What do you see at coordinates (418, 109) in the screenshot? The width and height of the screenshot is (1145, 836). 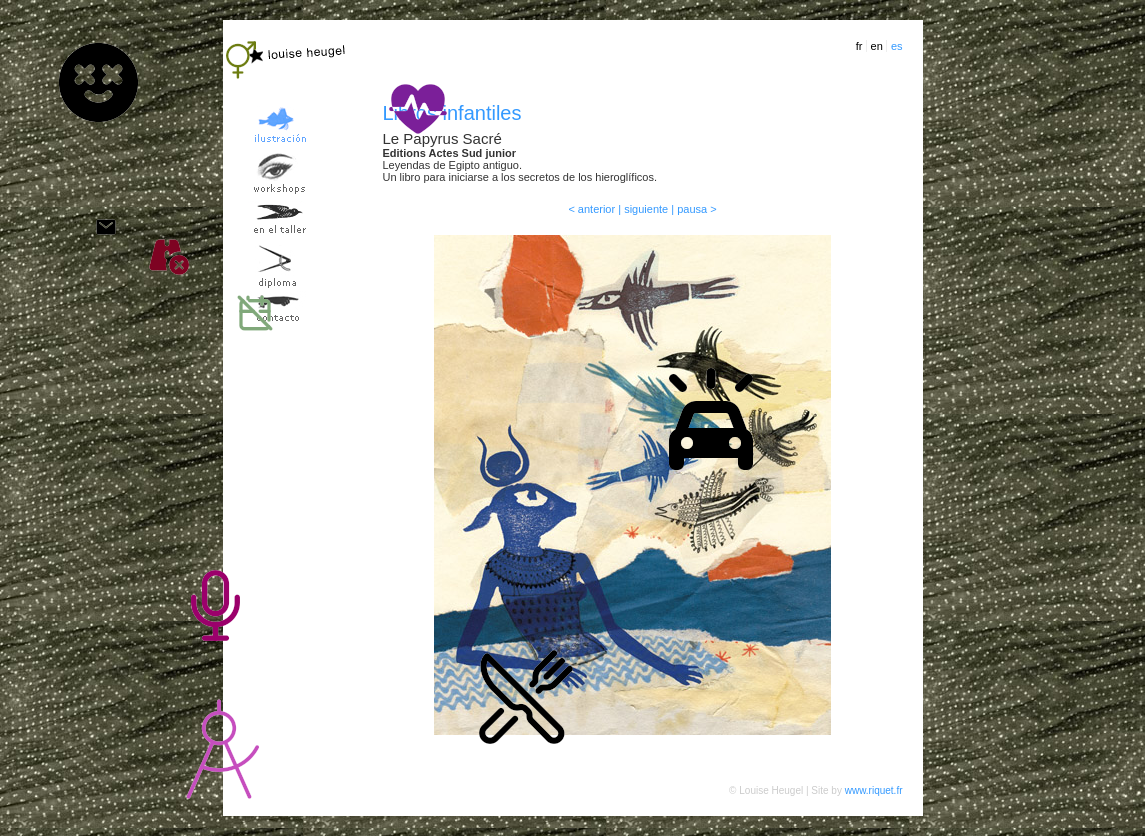 I see `view fitness or health tracking data` at bounding box center [418, 109].